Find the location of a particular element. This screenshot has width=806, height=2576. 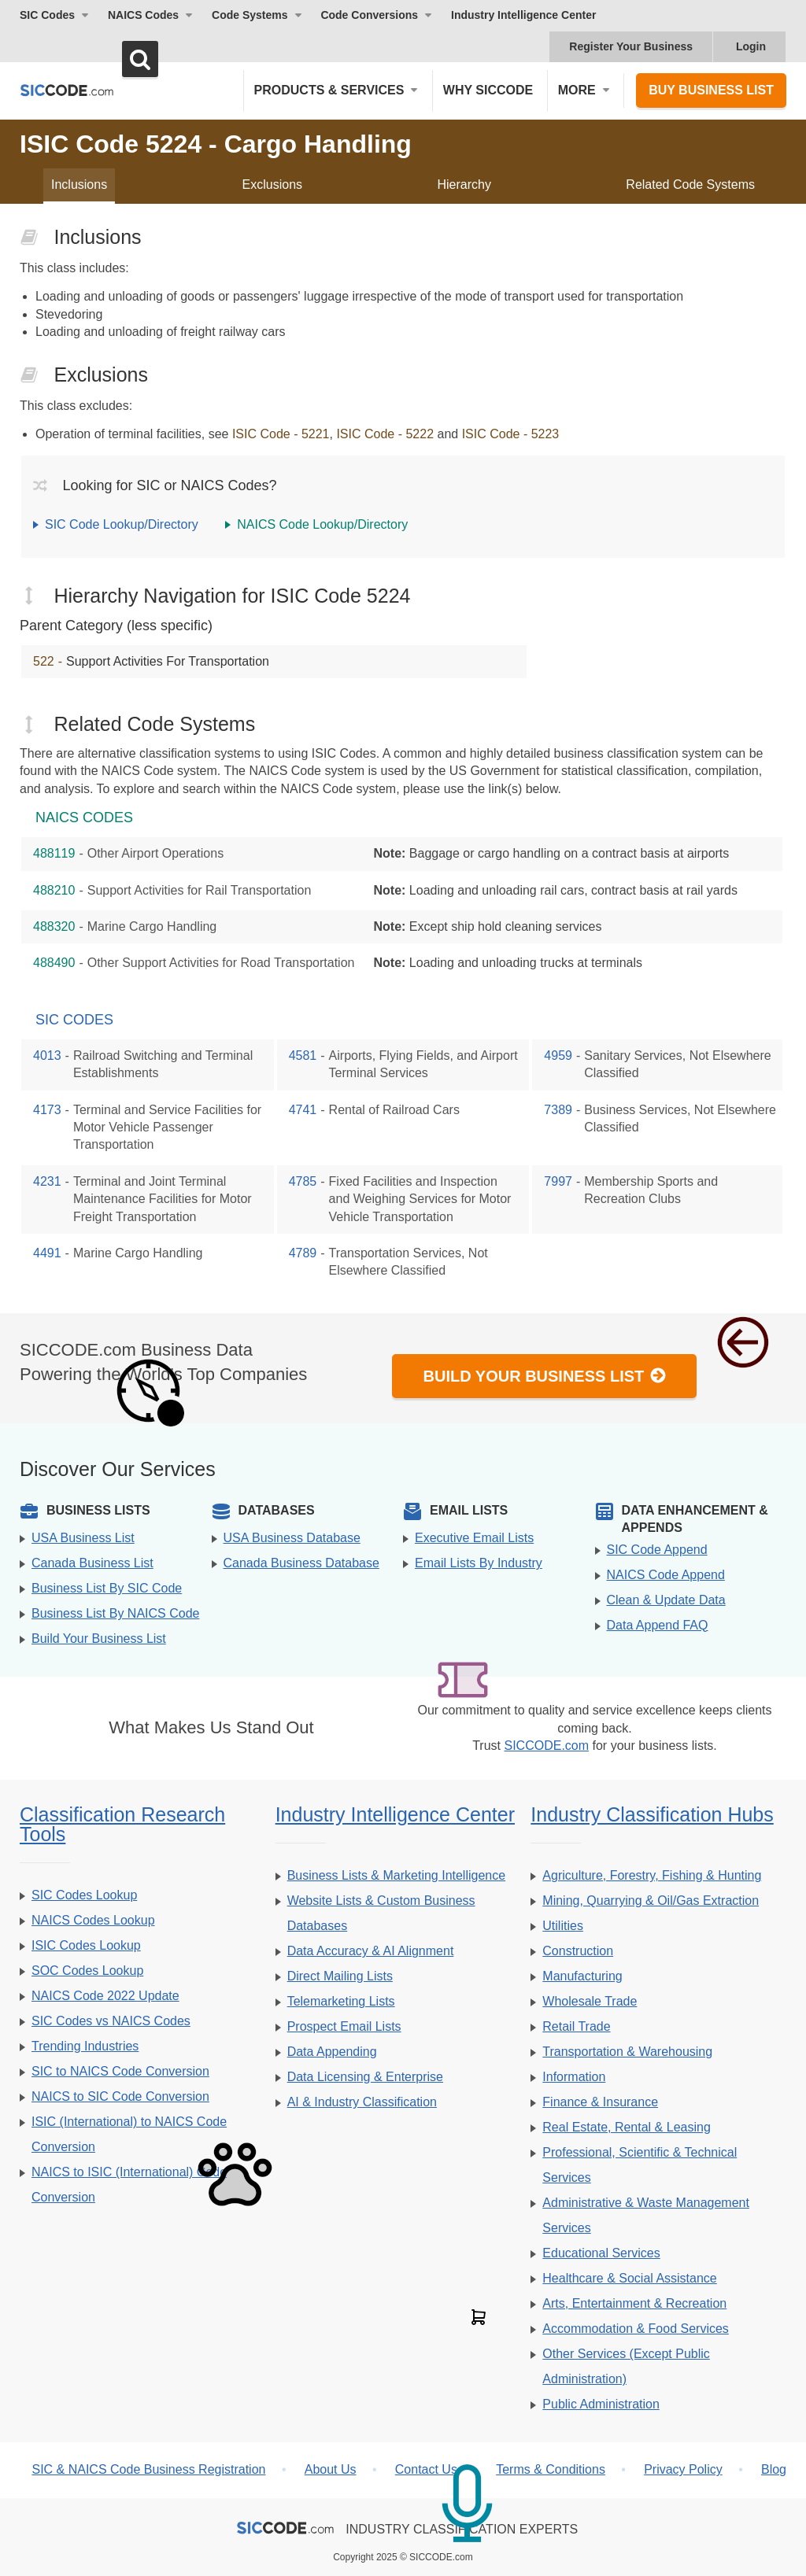

access pet-related features or settings is located at coordinates (235, 2174).